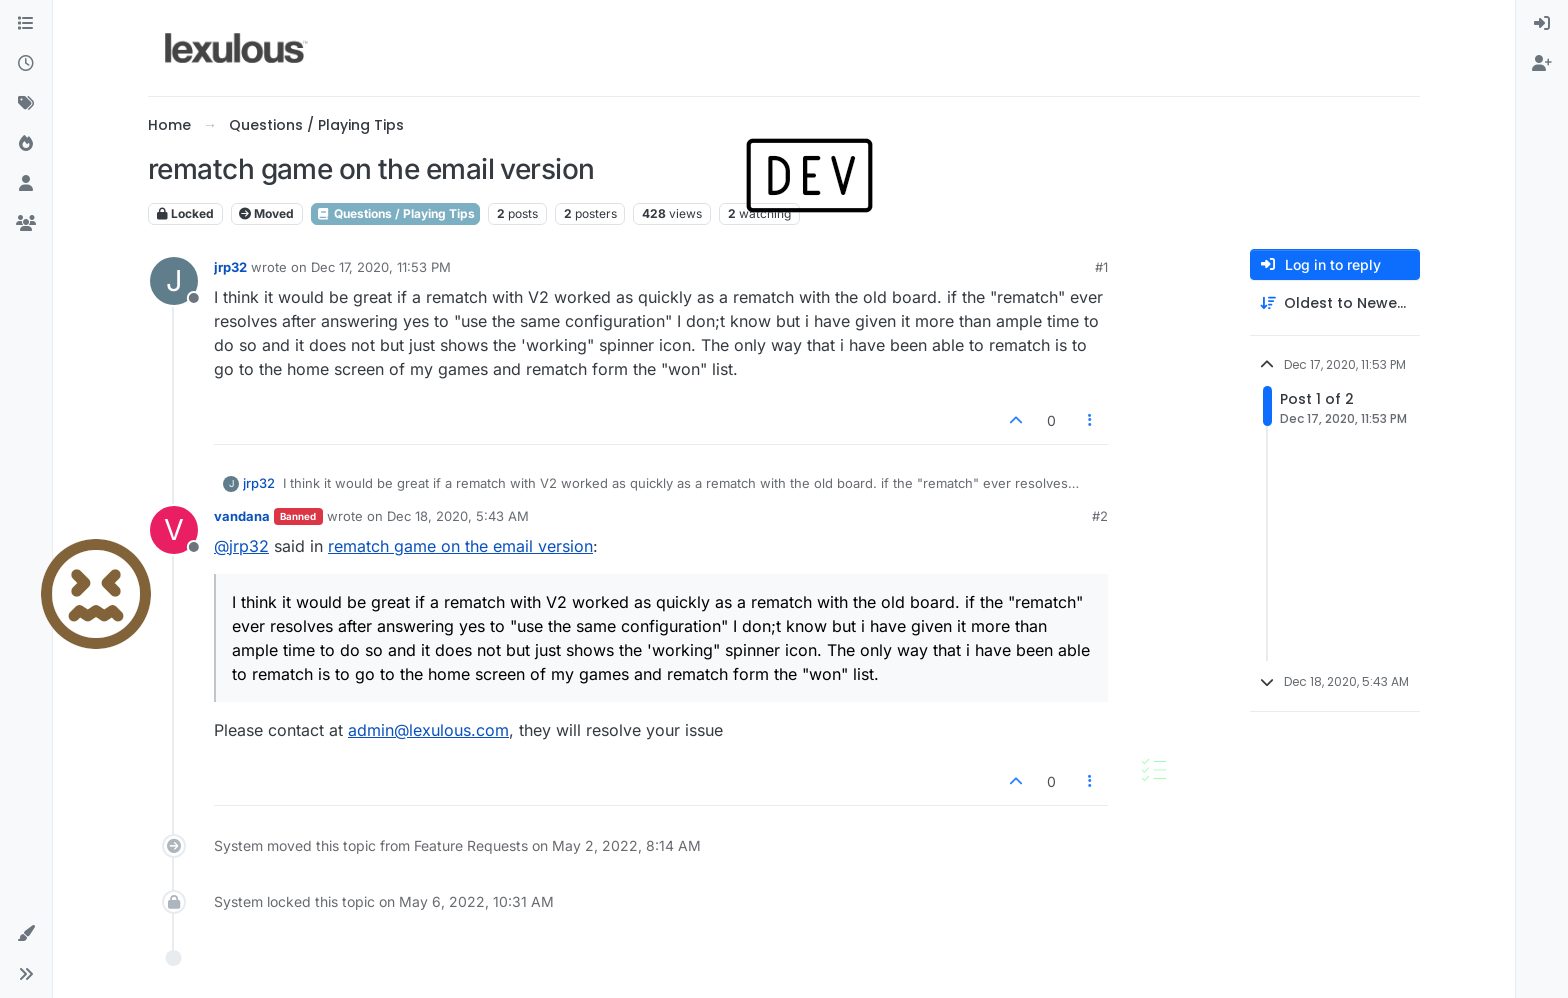 The image size is (1568, 998). What do you see at coordinates (96, 594) in the screenshot?
I see `express frustration or anger` at bounding box center [96, 594].